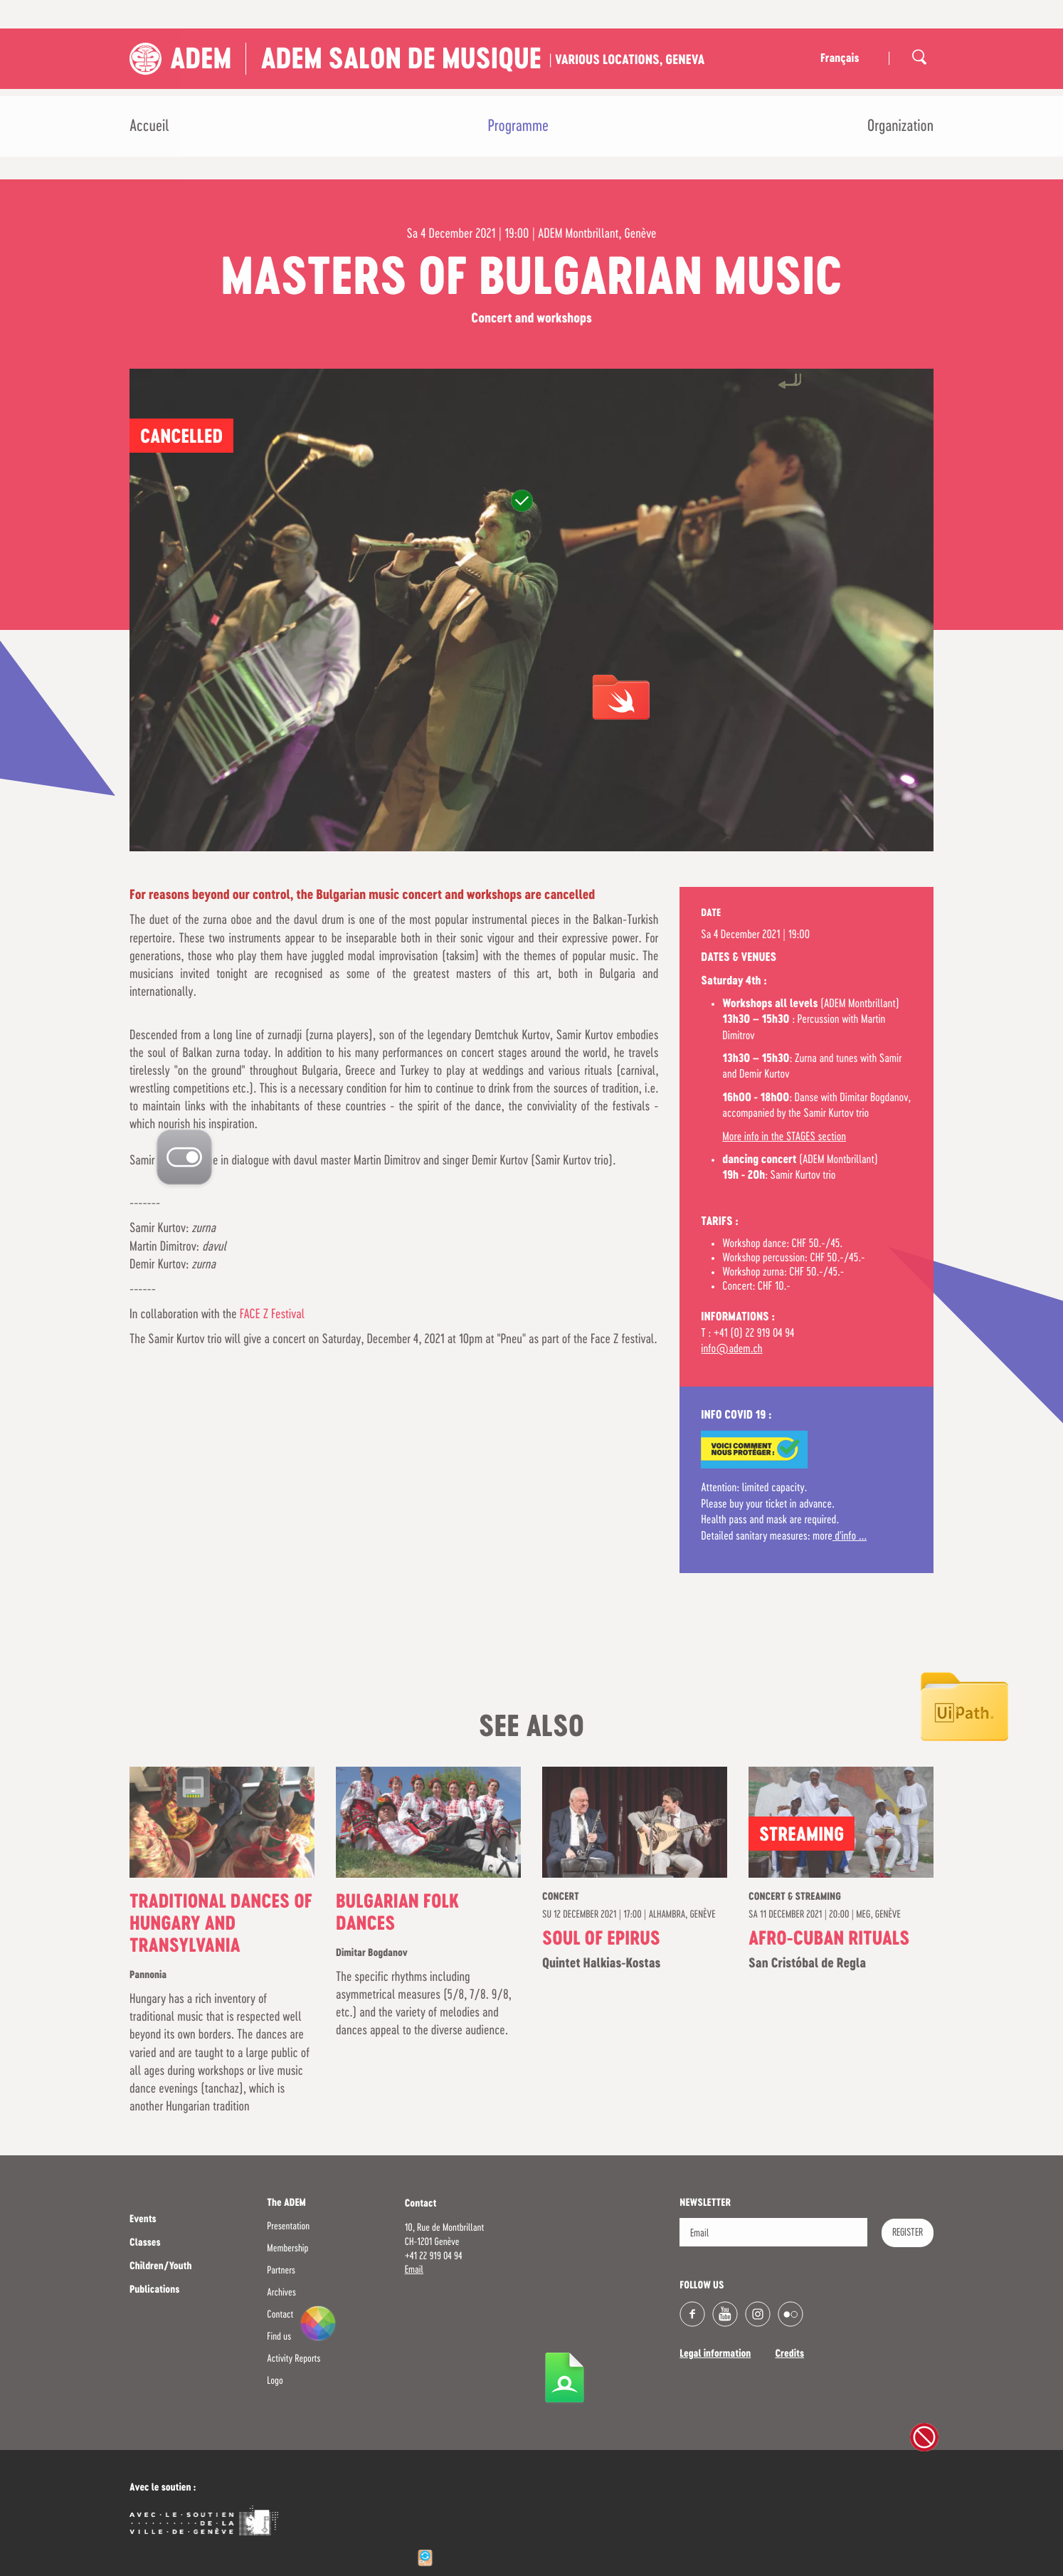 This screenshot has height=2576, width=1063. What do you see at coordinates (620, 698) in the screenshot?
I see `open folder containing swift programming projects` at bounding box center [620, 698].